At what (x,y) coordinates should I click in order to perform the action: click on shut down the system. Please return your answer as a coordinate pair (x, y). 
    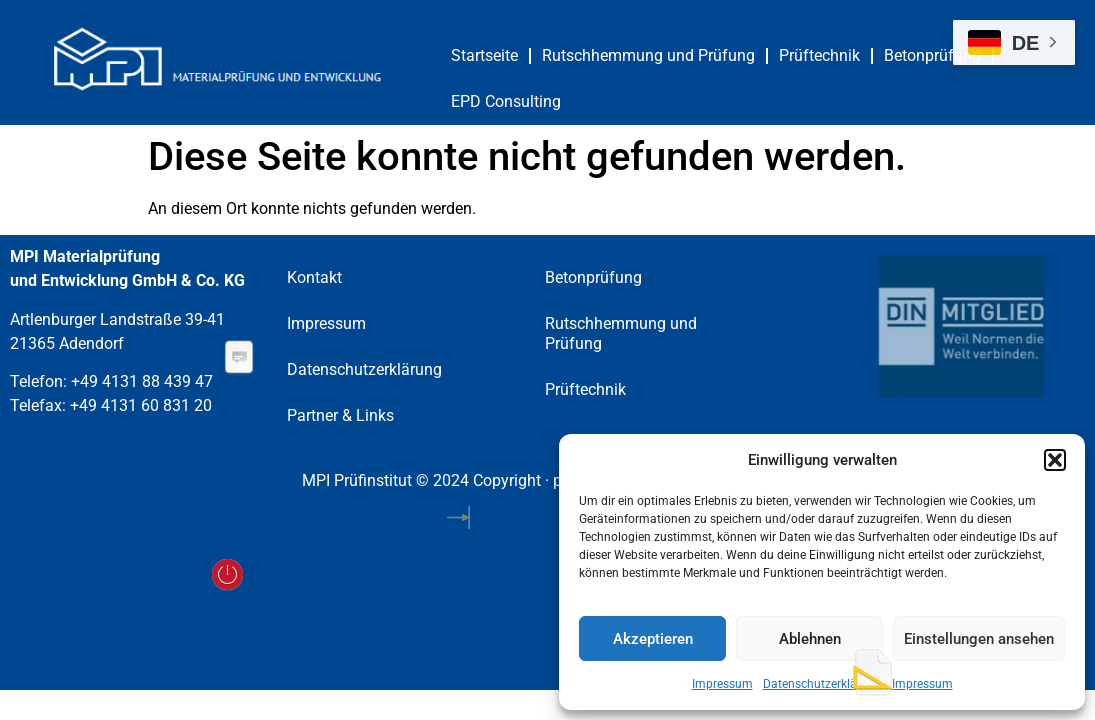
    Looking at the image, I should click on (228, 575).